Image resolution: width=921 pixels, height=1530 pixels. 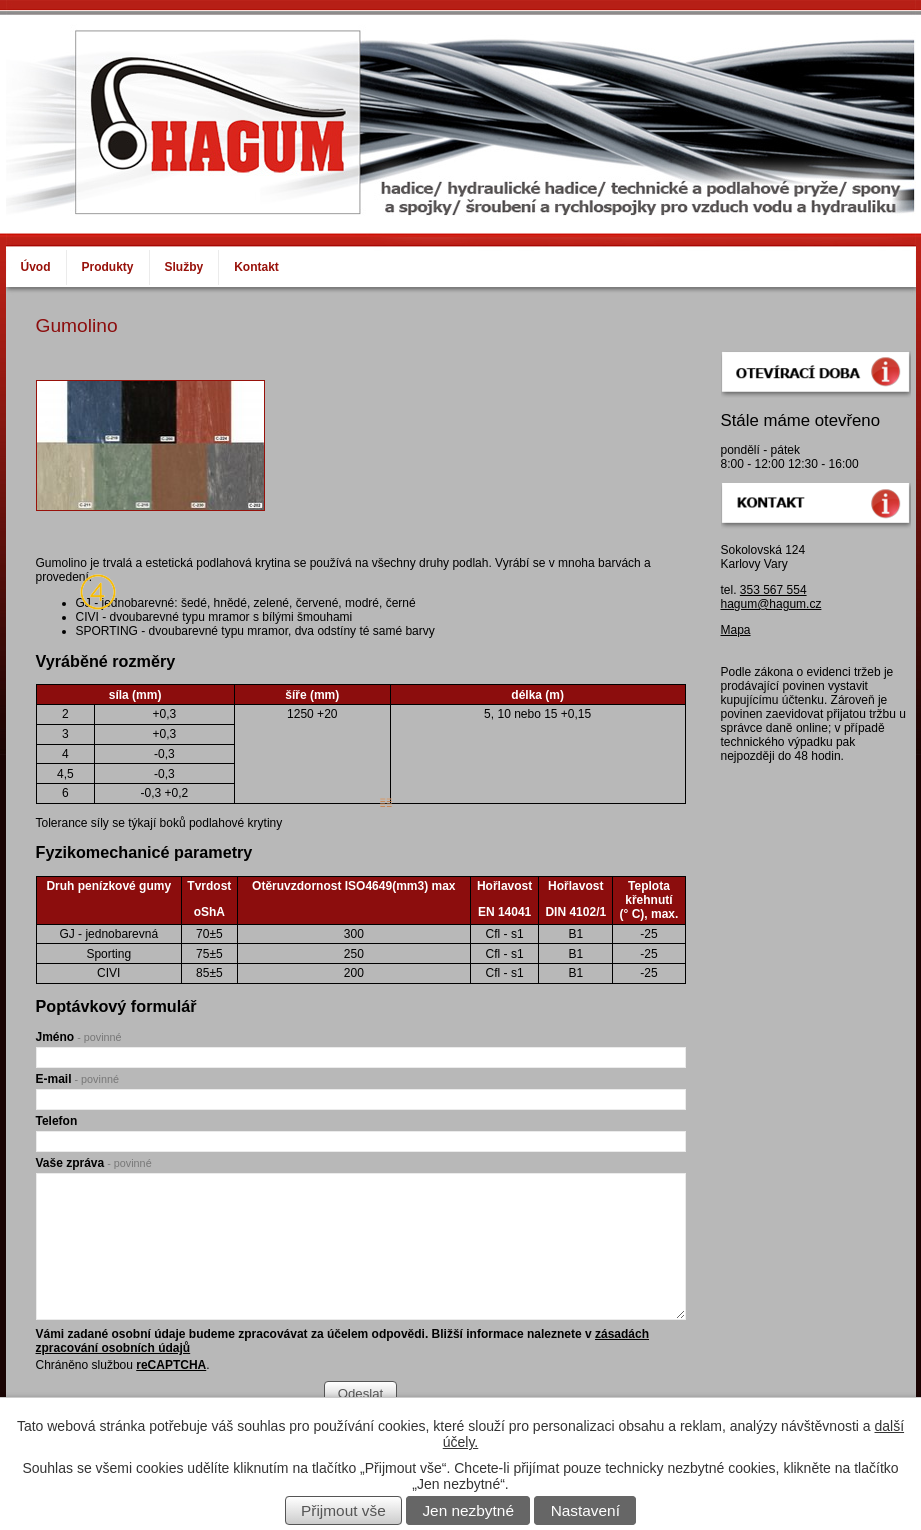 What do you see at coordinates (98, 592) in the screenshot?
I see `indicates step four in a multi-step process` at bounding box center [98, 592].